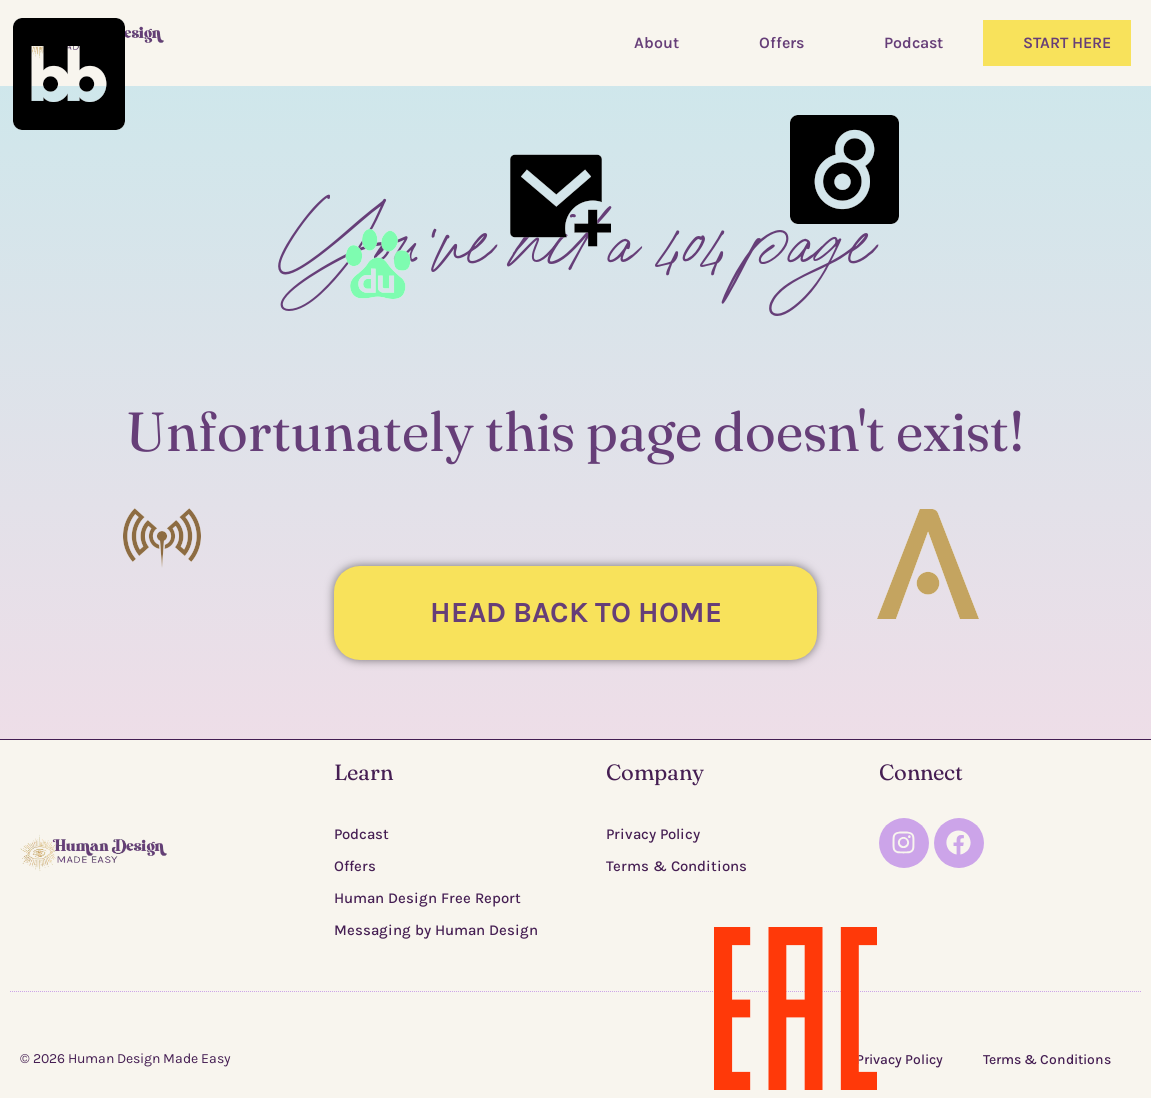 This screenshot has height=1098, width=1151. Describe the element at coordinates (795, 1008) in the screenshot. I see `EAC (Eurasian Conformity) certification mark` at that location.